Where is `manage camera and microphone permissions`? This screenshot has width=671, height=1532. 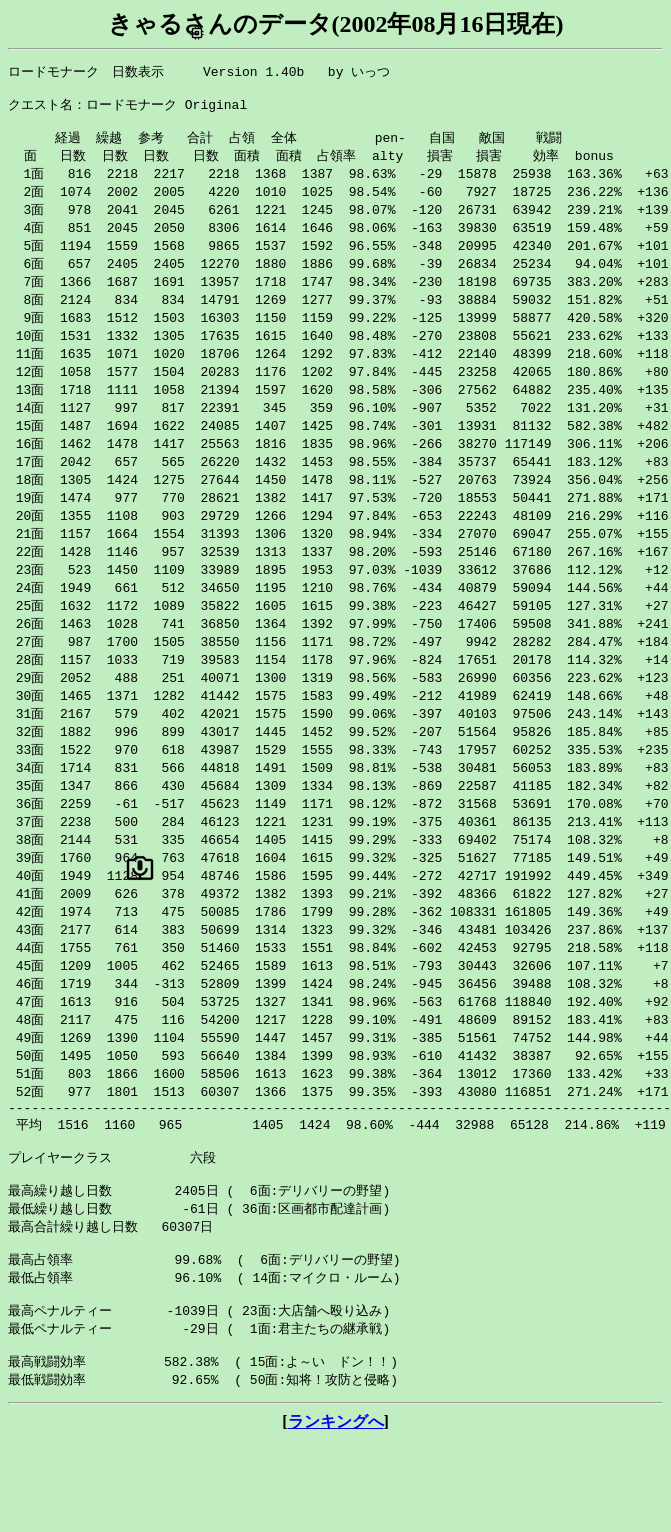
manage camera and microphone permissions is located at coordinates (140, 868).